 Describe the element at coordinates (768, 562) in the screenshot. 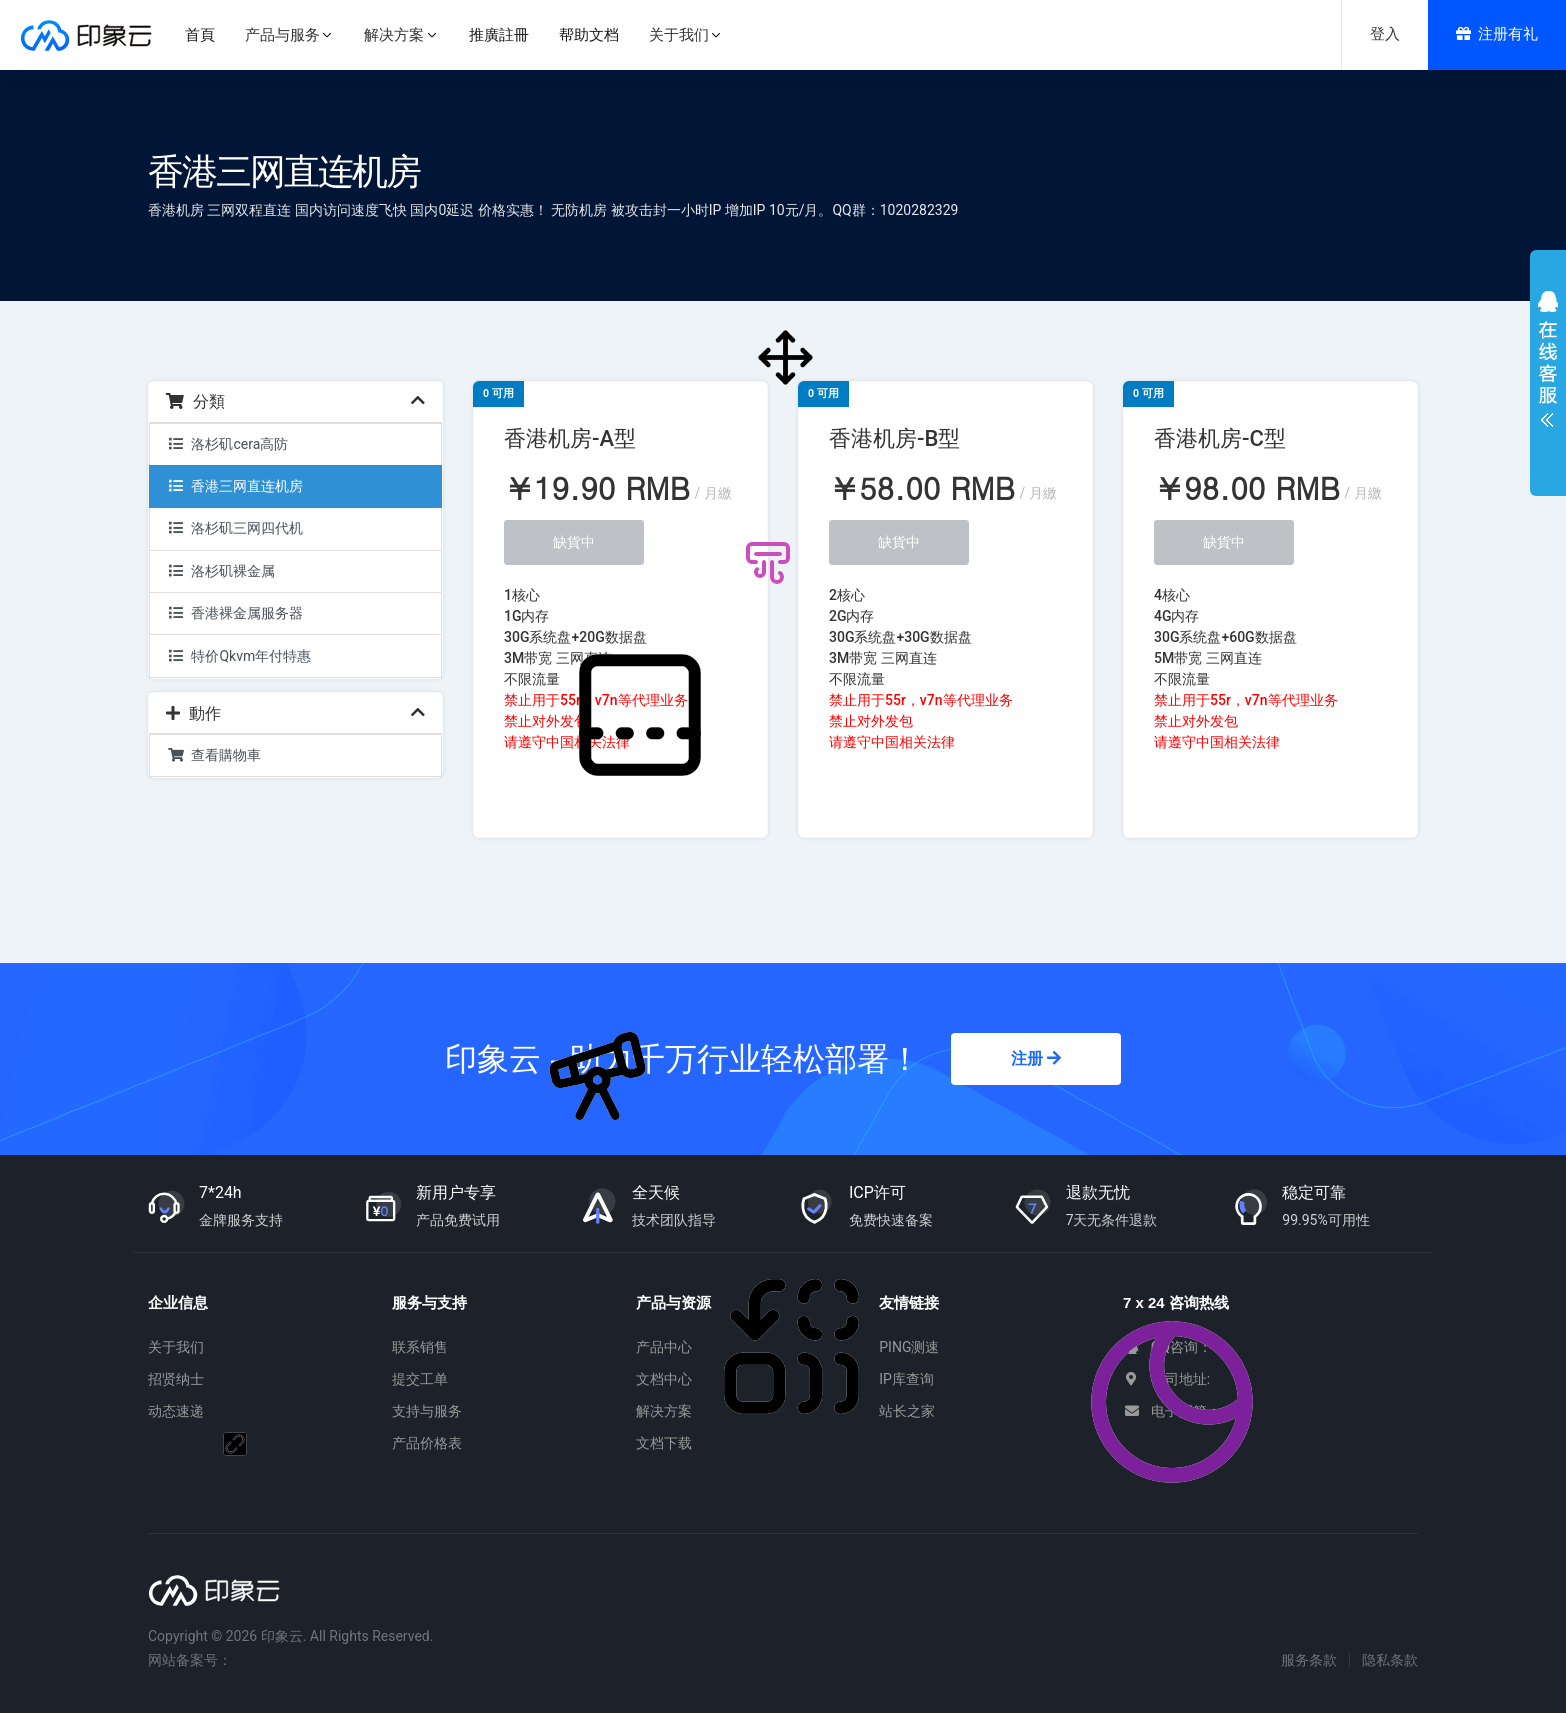

I see `adjust air conditioning or ventilation settings` at that location.